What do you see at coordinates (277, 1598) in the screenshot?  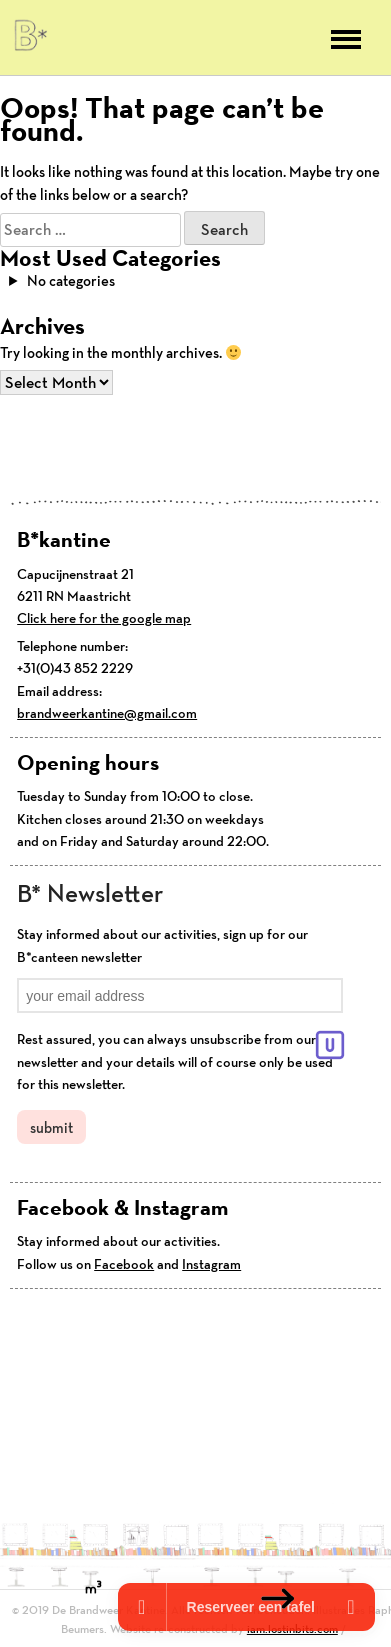 I see `navigate to the next item or step` at bounding box center [277, 1598].